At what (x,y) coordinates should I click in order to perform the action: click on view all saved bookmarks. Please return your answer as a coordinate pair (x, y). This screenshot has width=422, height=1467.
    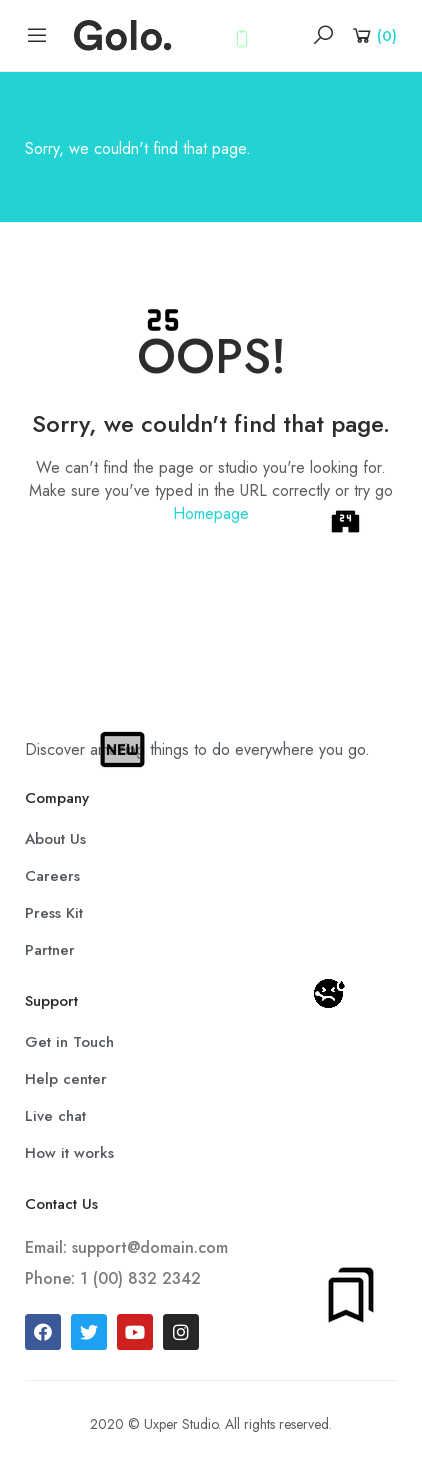
    Looking at the image, I should click on (351, 1295).